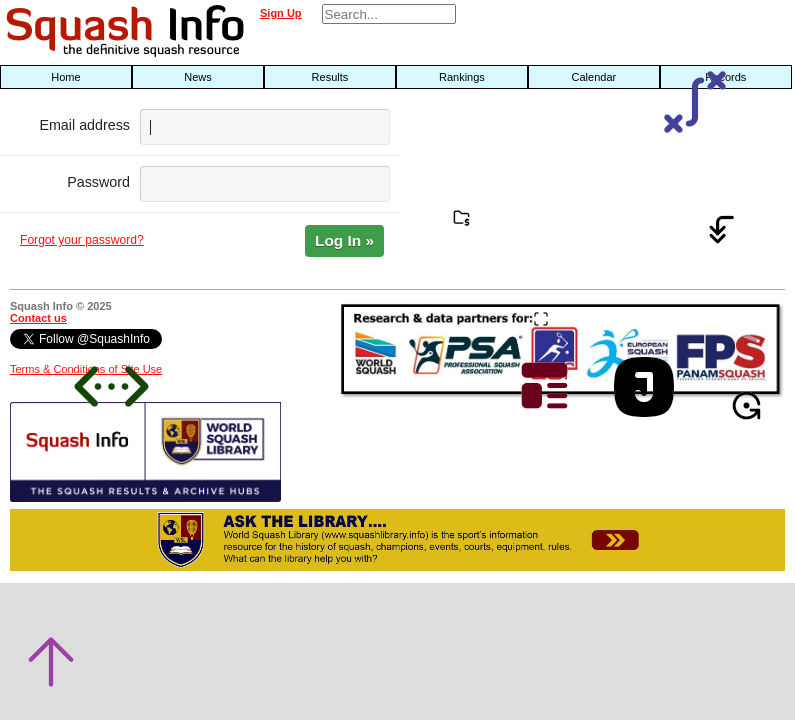 The width and height of the screenshot is (795, 720). What do you see at coordinates (111, 386) in the screenshot?
I see `expand or collapse content horizontally` at bounding box center [111, 386].